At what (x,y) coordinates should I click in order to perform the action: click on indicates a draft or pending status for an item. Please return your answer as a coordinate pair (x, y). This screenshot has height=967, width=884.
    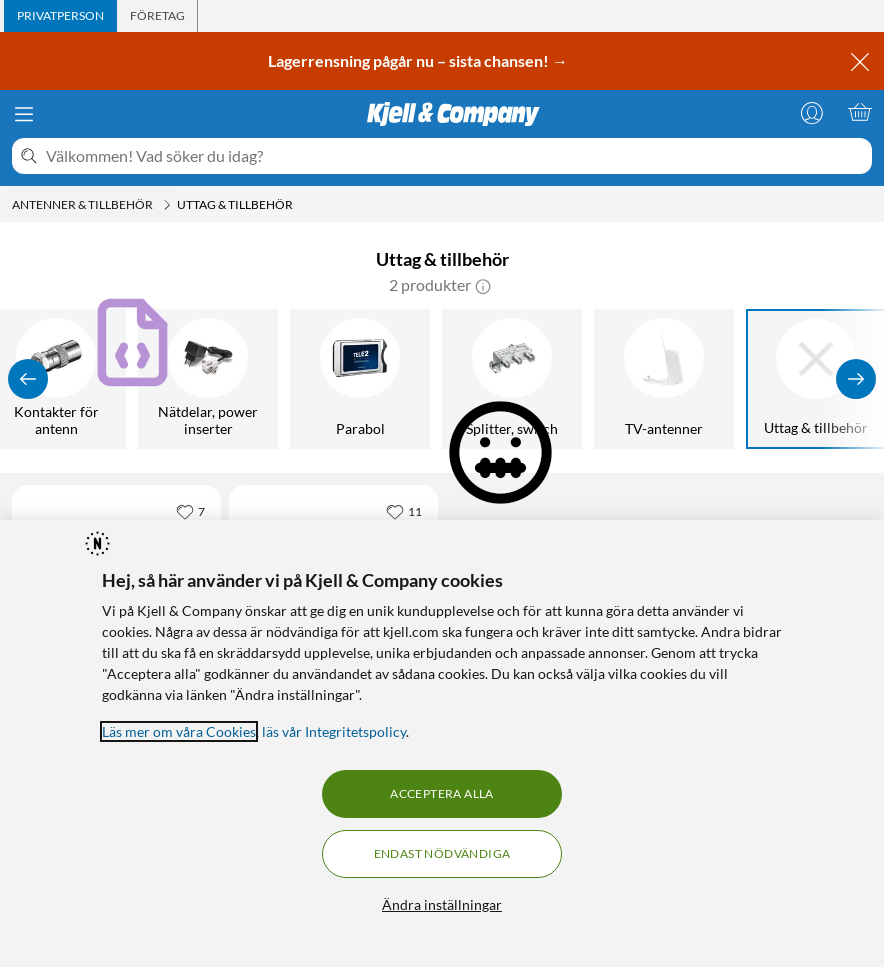
    Looking at the image, I should click on (97, 543).